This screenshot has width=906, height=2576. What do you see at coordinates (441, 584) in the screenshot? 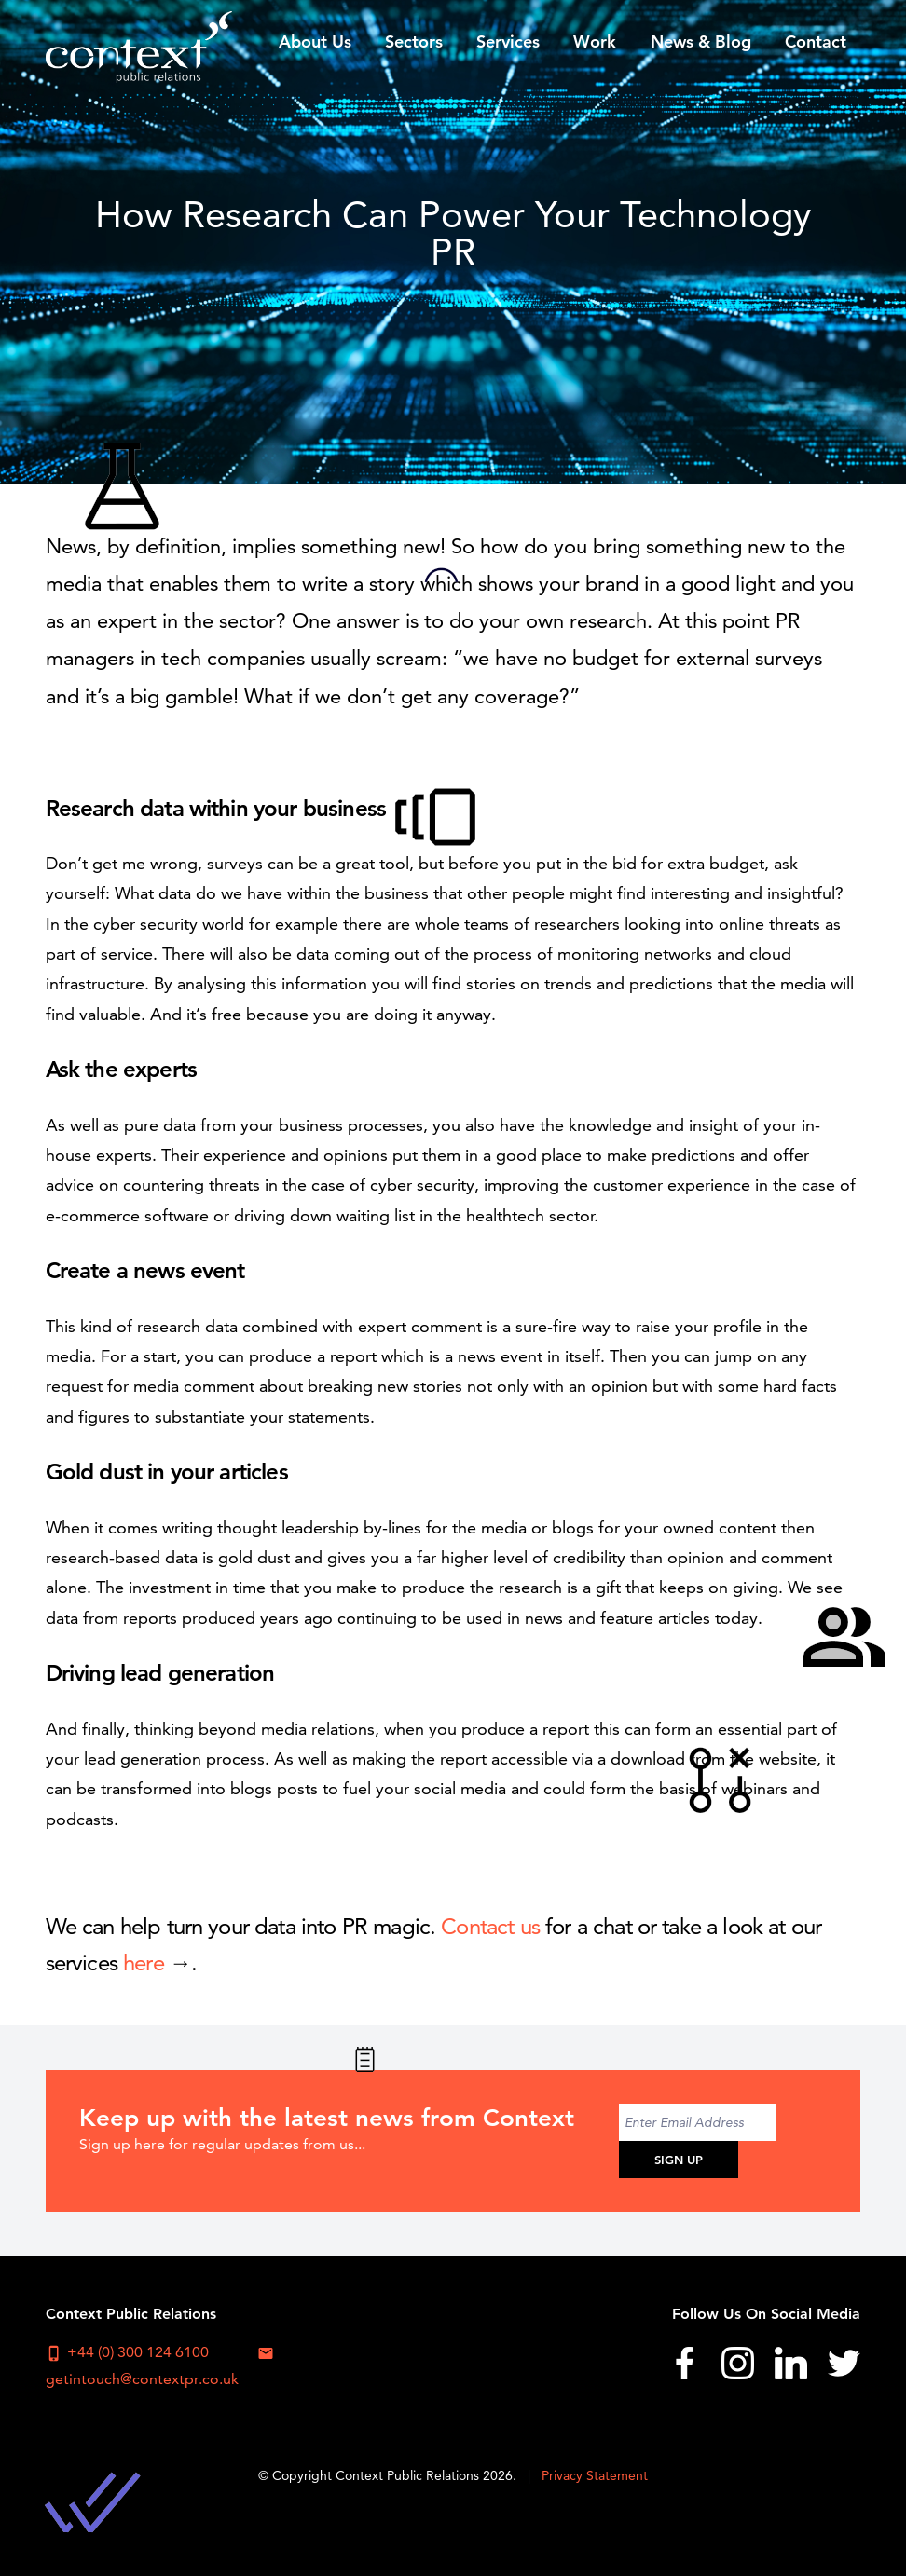
I see `indicates content is loading` at bounding box center [441, 584].